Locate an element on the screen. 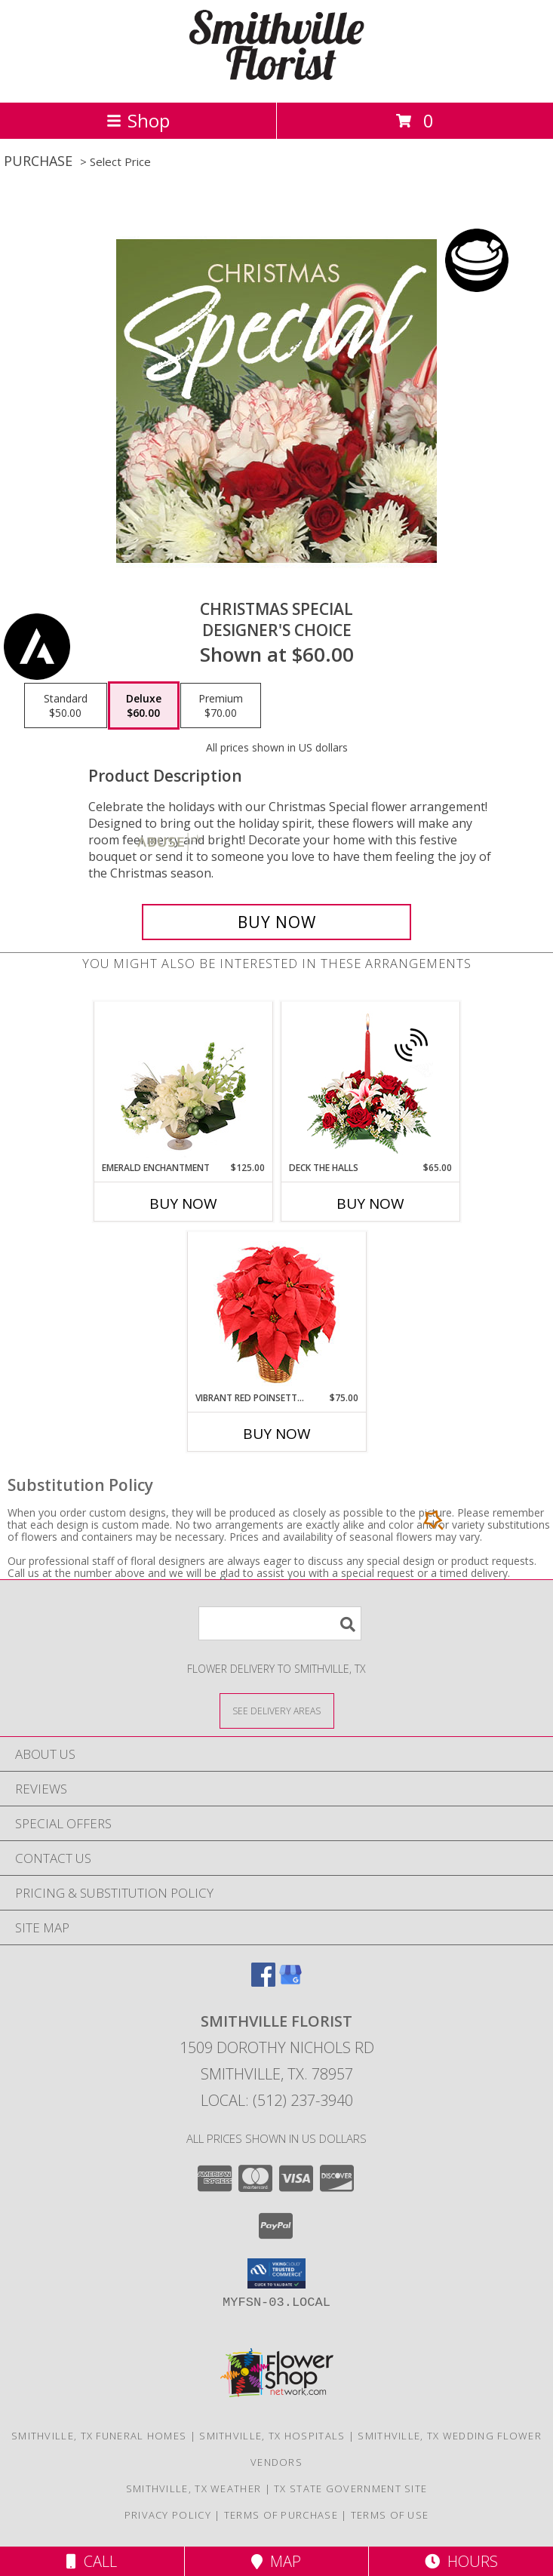  open Apache Guacamole remote desktop gateway is located at coordinates (477, 260).